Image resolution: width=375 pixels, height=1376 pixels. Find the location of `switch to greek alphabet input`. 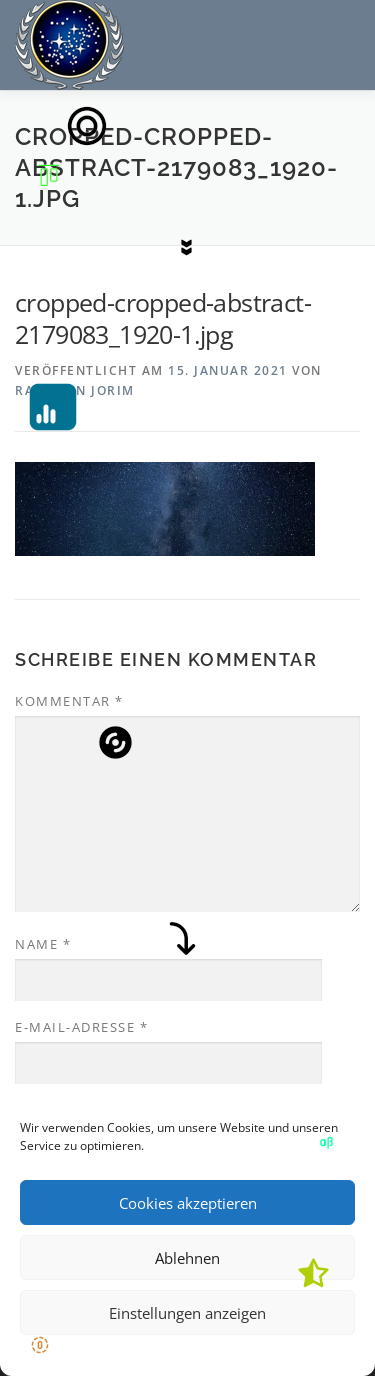

switch to greek alphabet input is located at coordinates (326, 1141).